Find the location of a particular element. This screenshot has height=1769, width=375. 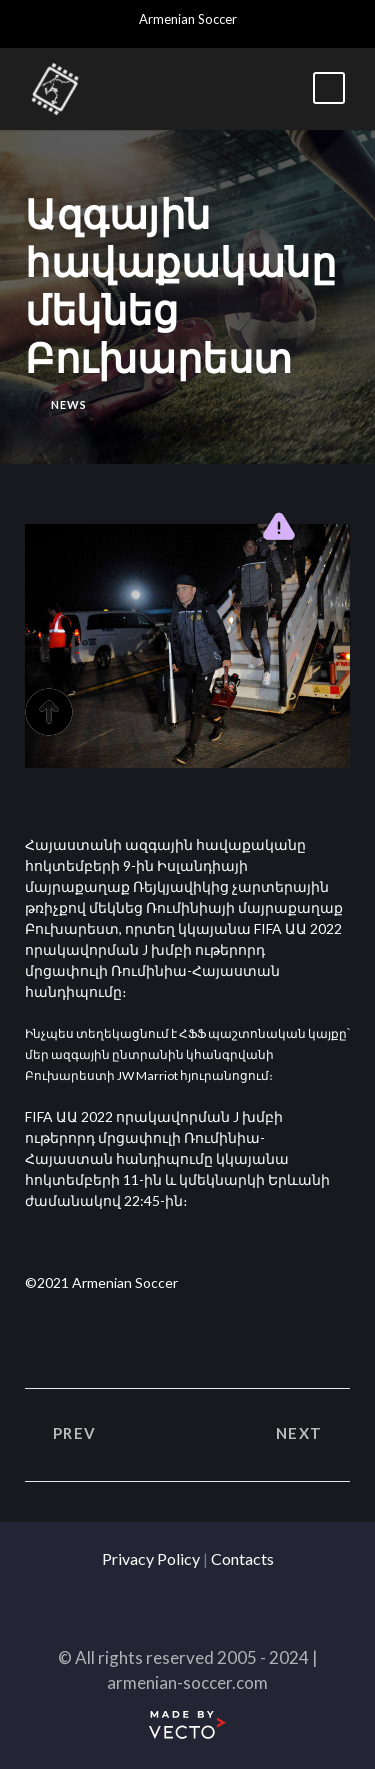

indicates a warning or caution state is located at coordinates (279, 527).